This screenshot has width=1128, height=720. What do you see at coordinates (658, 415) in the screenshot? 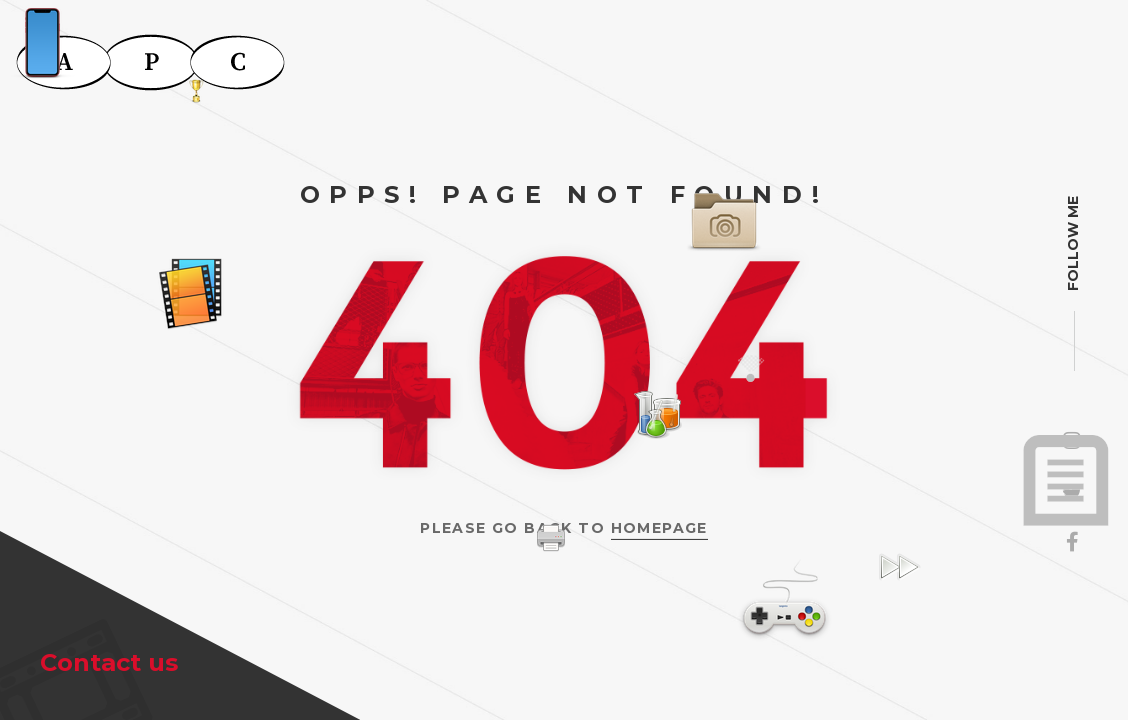
I see `open science or chemistry applications` at bounding box center [658, 415].